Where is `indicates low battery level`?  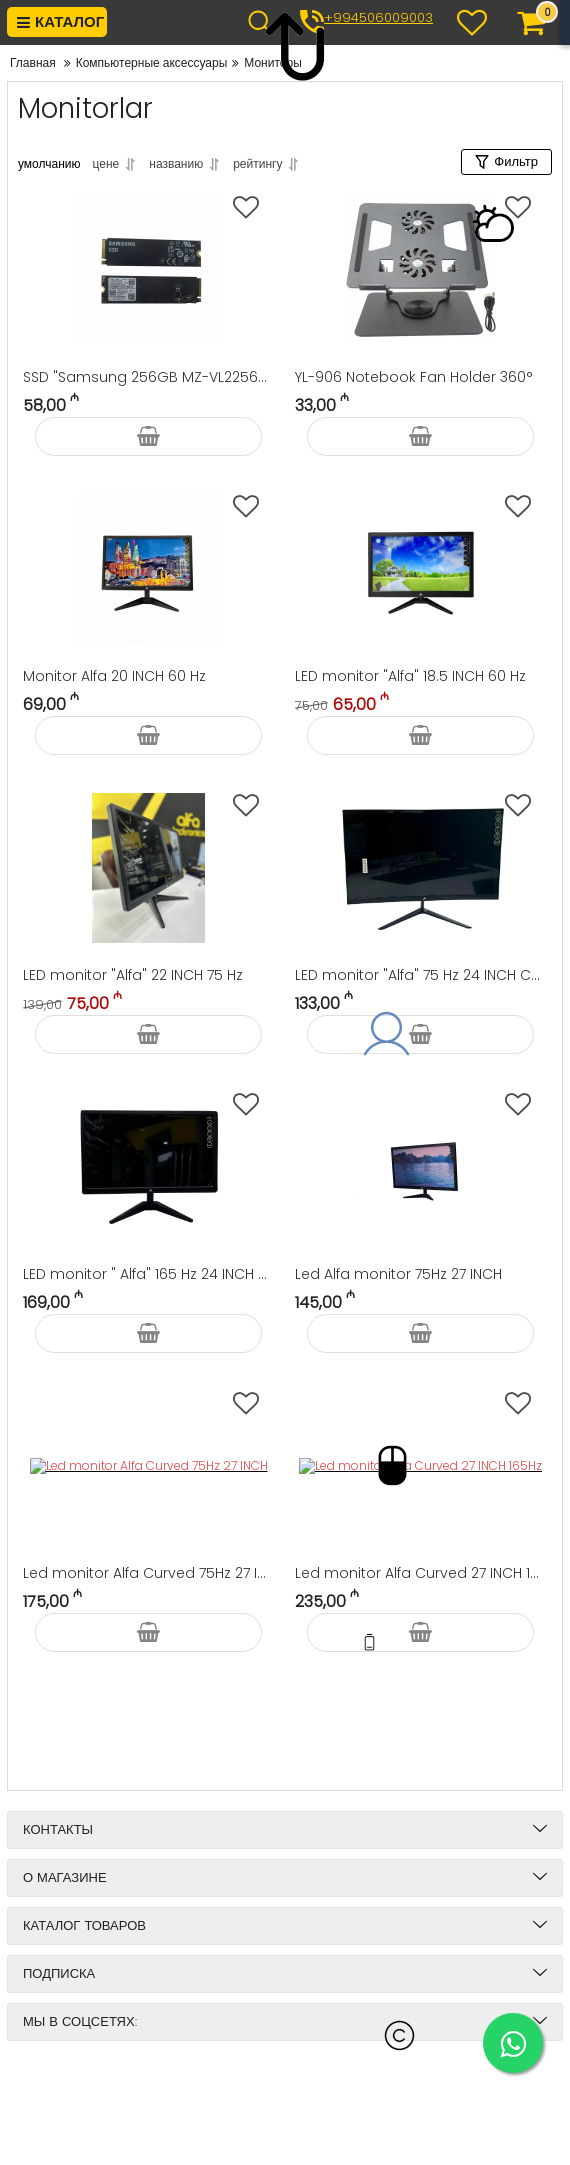 indicates low battery level is located at coordinates (369, 1642).